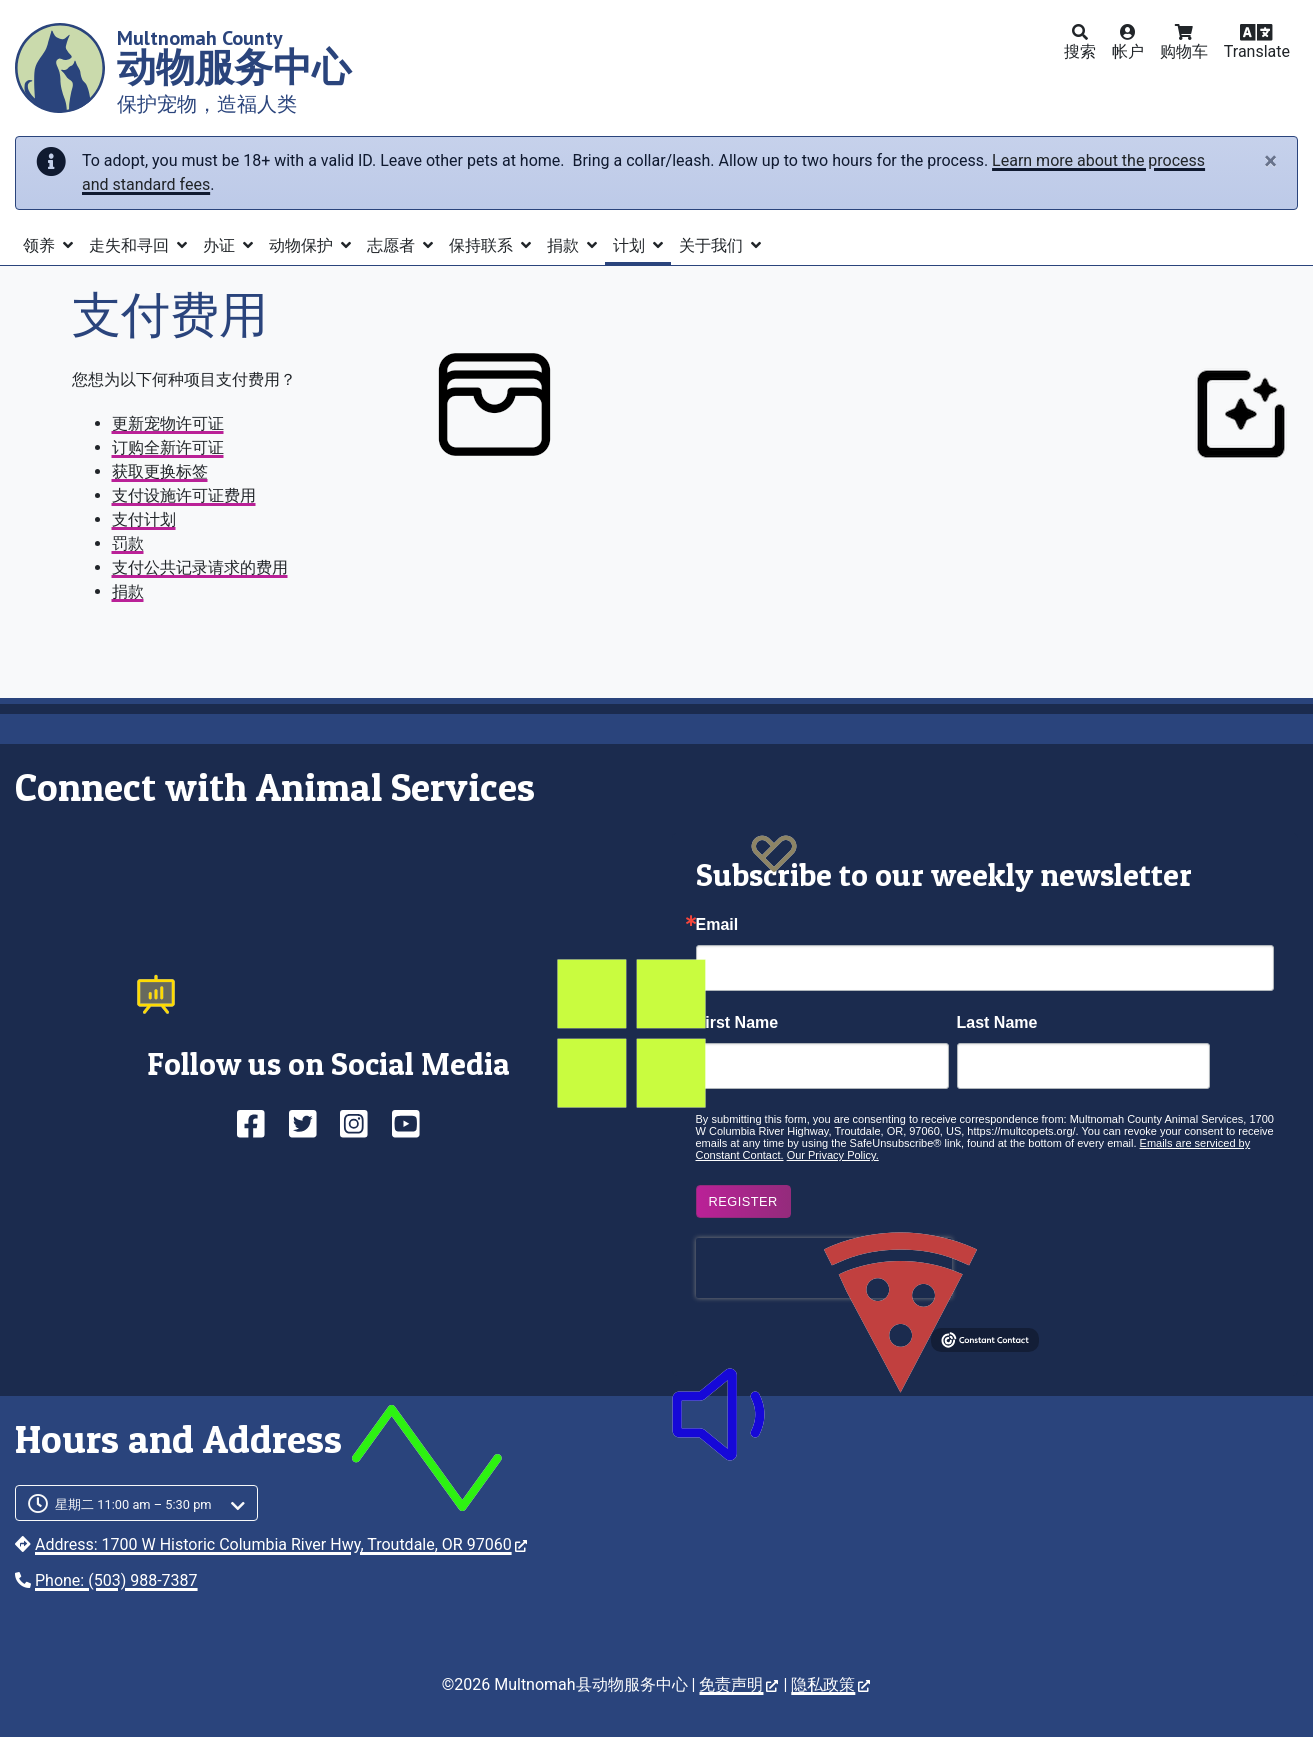 The height and width of the screenshot is (1737, 1313). What do you see at coordinates (718, 1414) in the screenshot?
I see `adjust audio to low volume level` at bounding box center [718, 1414].